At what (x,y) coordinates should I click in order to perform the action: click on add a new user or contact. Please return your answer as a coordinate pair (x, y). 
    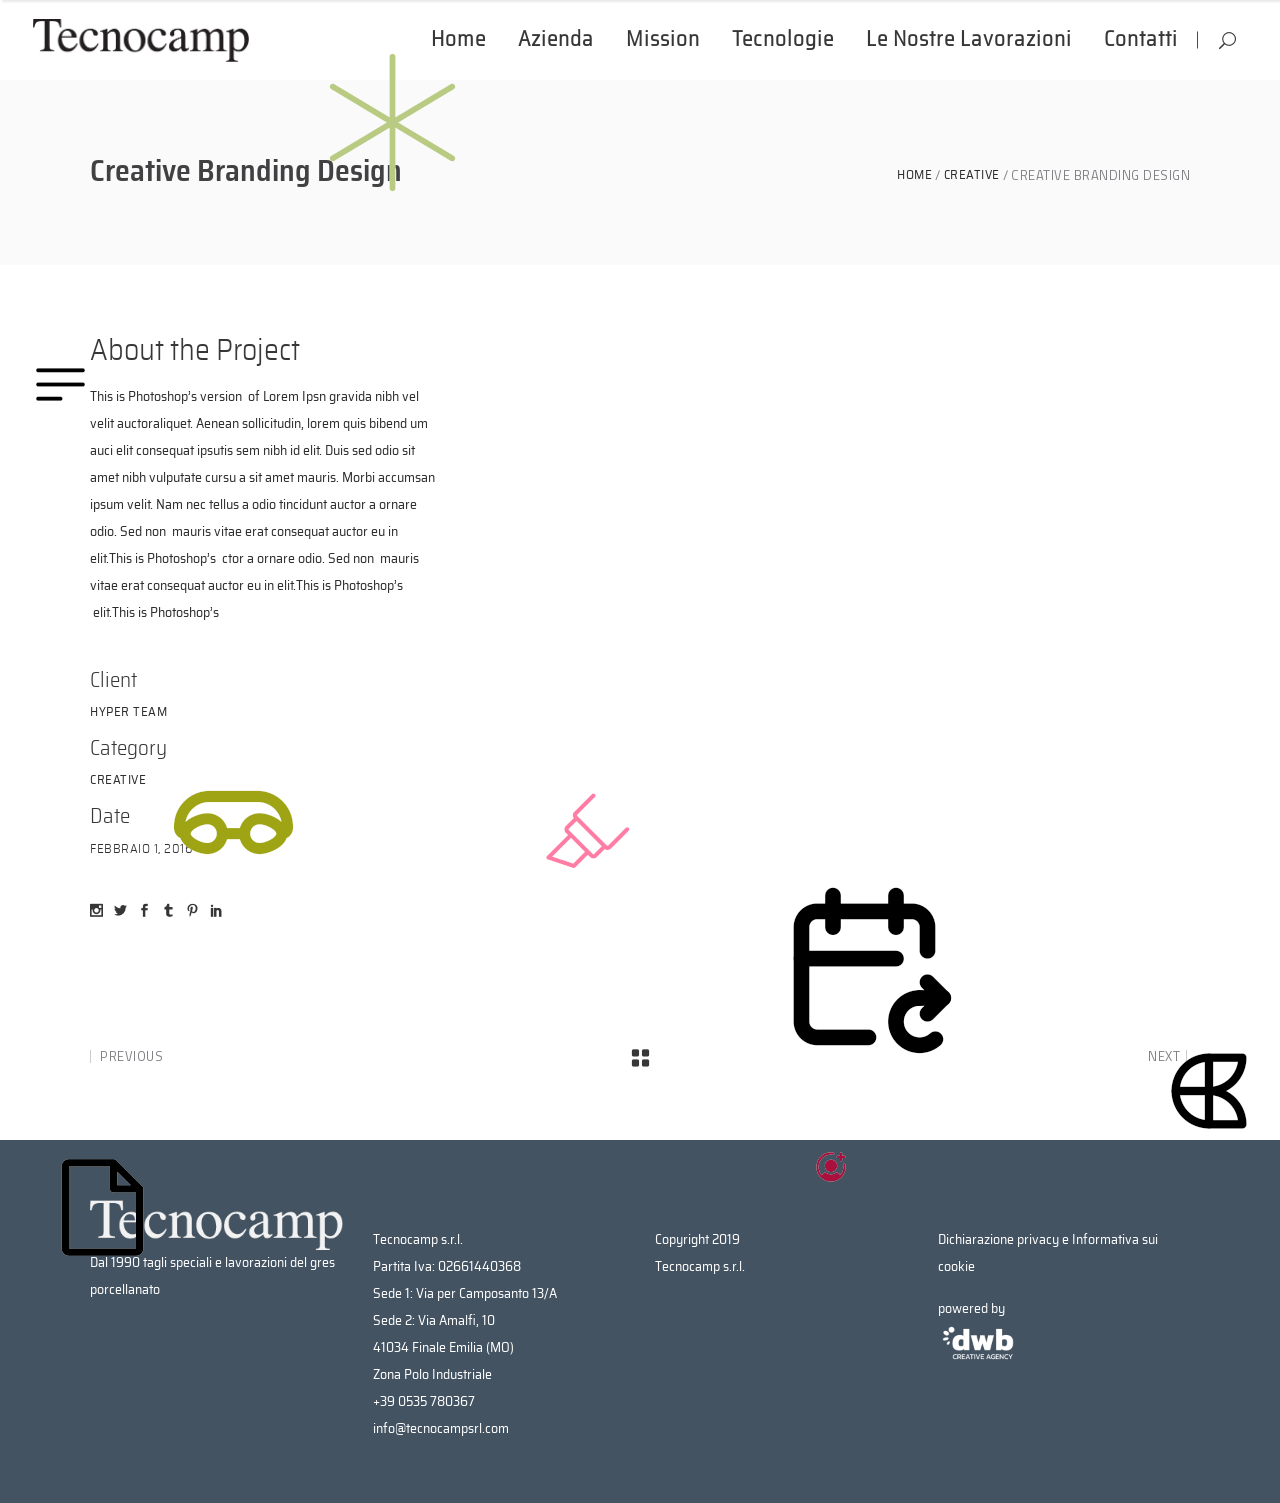
    Looking at the image, I should click on (831, 1167).